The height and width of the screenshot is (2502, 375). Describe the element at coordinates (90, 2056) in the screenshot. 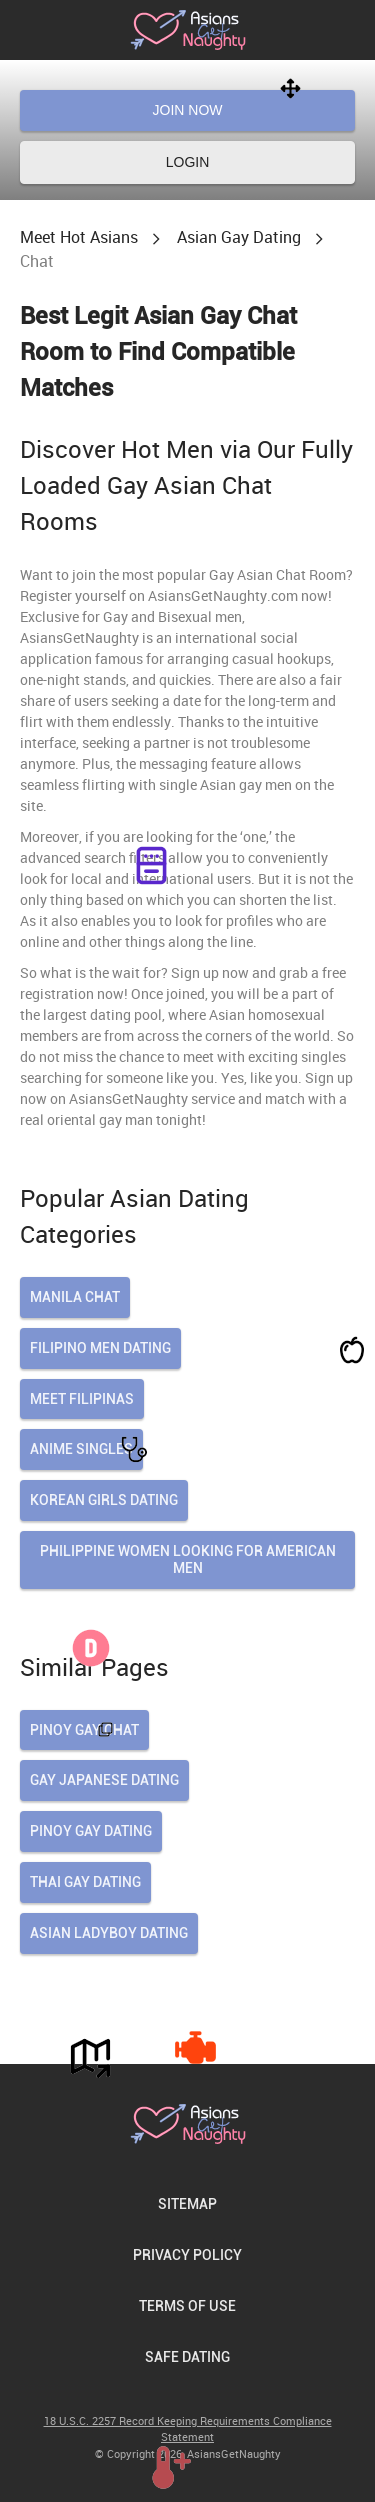

I see `share your current location` at that location.